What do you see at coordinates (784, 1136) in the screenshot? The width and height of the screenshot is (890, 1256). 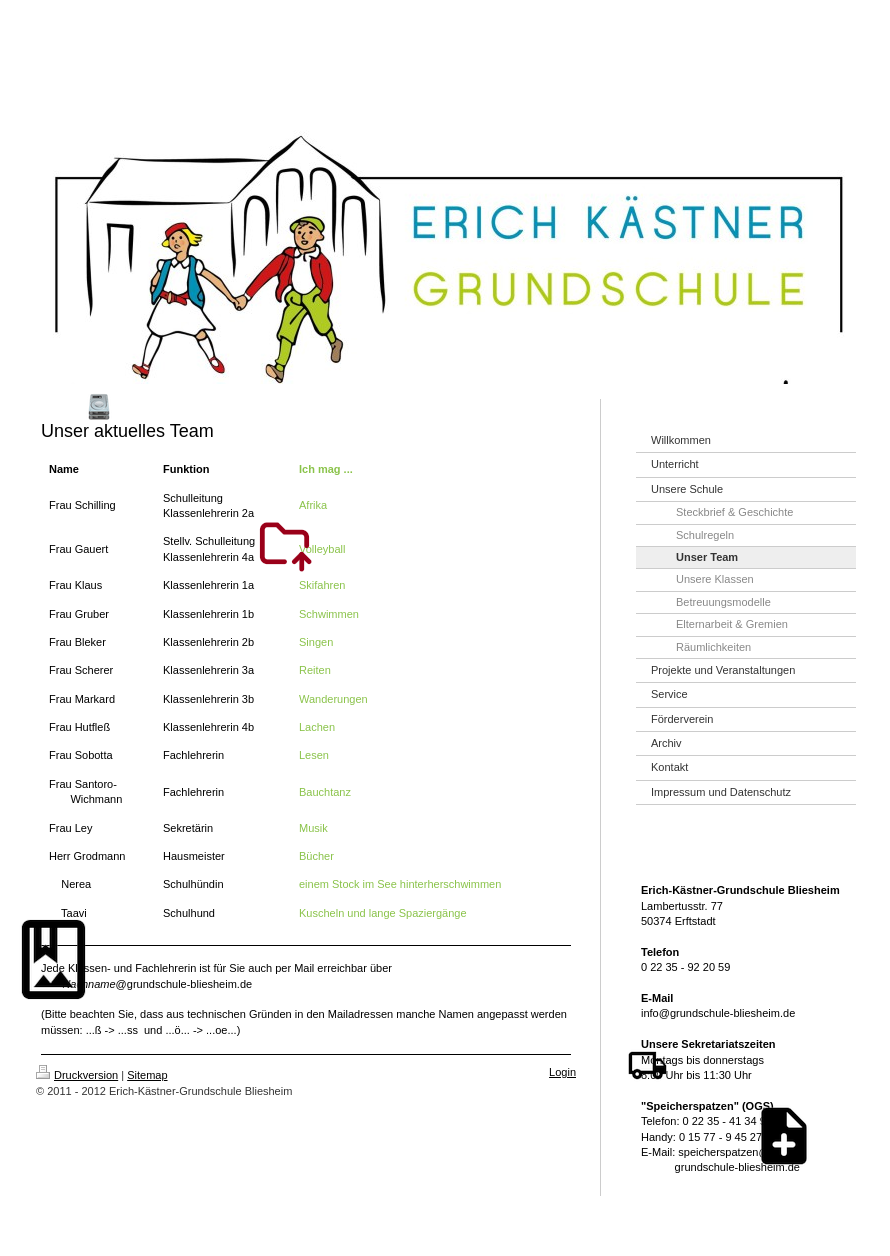 I see `create a new note` at bounding box center [784, 1136].